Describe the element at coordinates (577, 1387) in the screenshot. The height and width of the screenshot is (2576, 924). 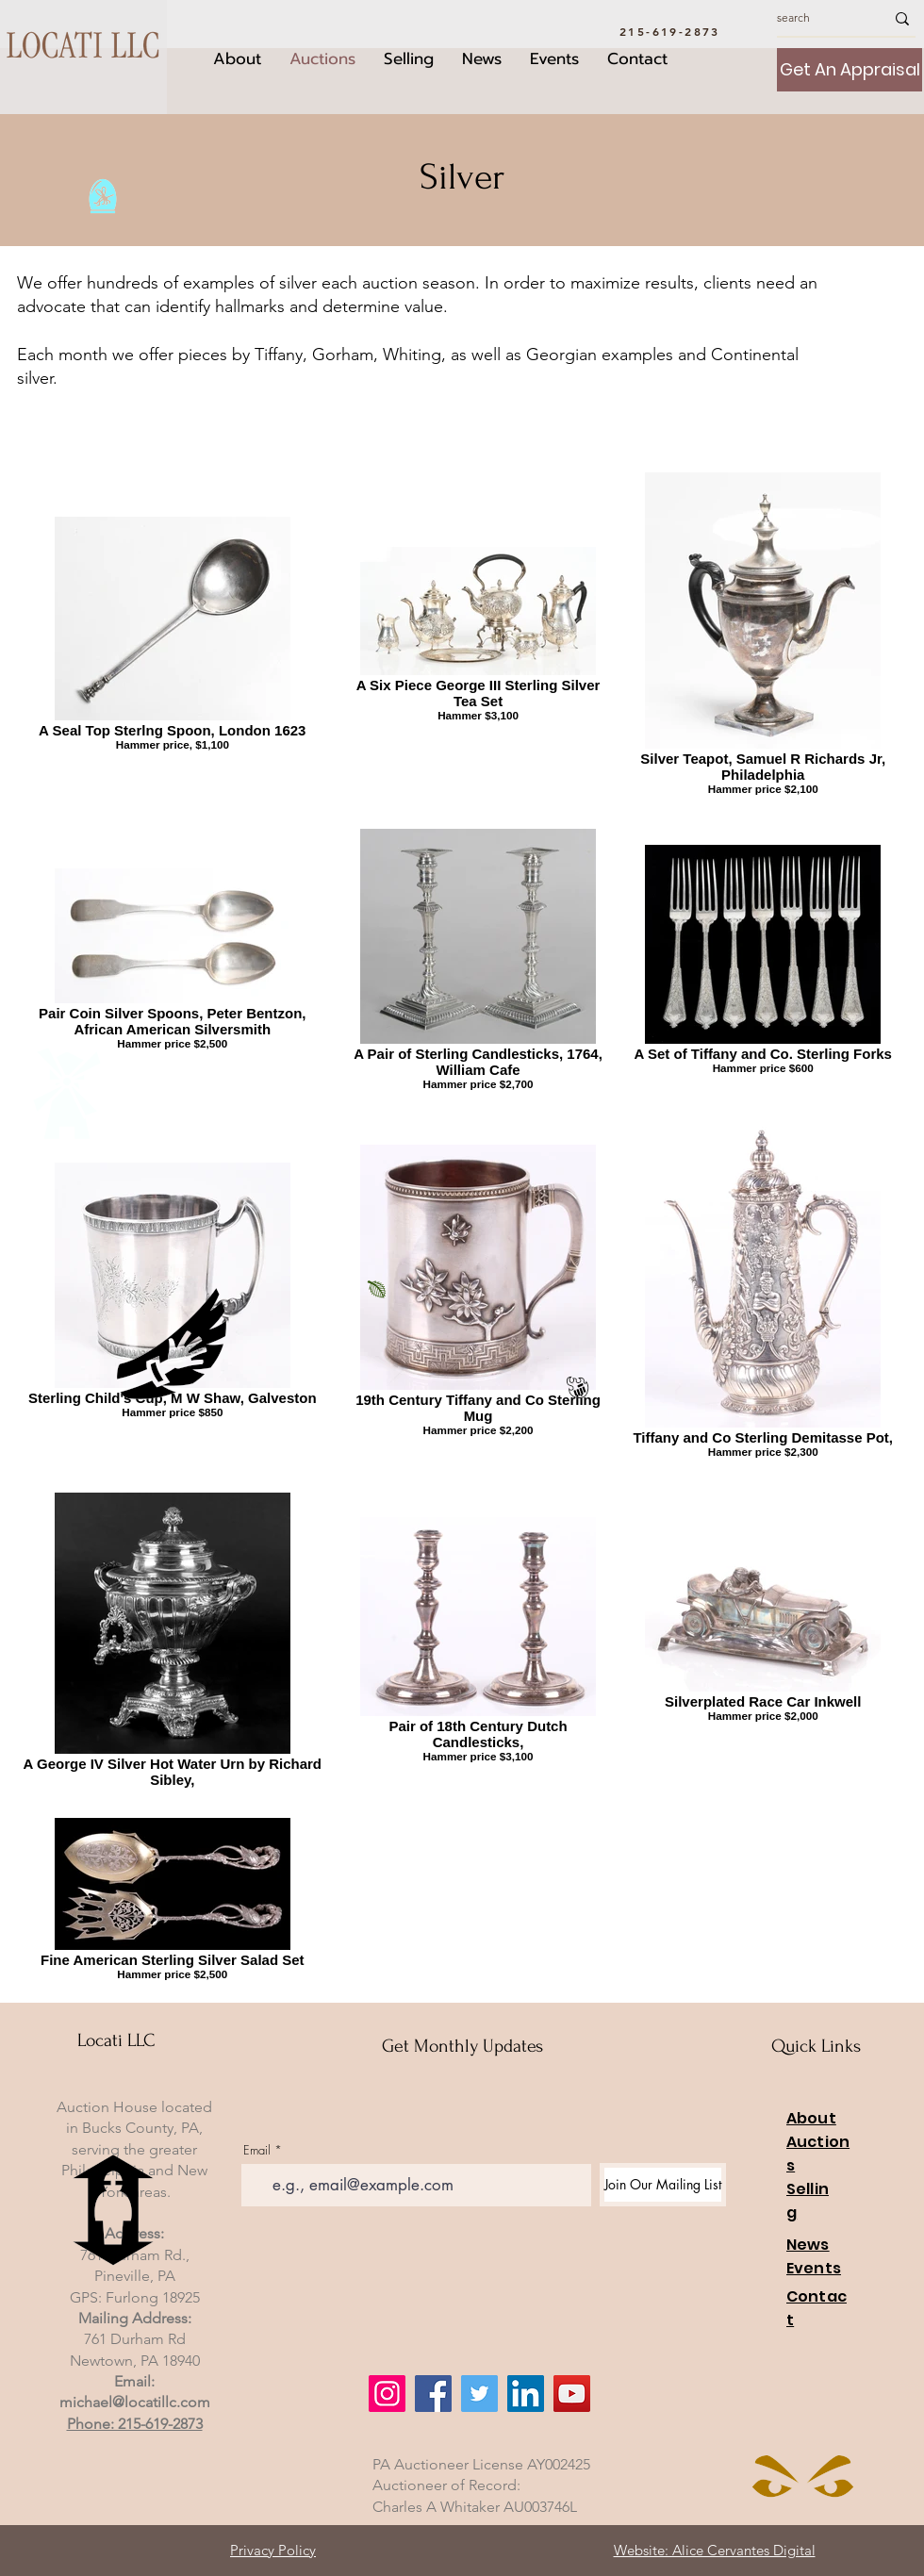
I see `activate fire punch ability or attack` at that location.